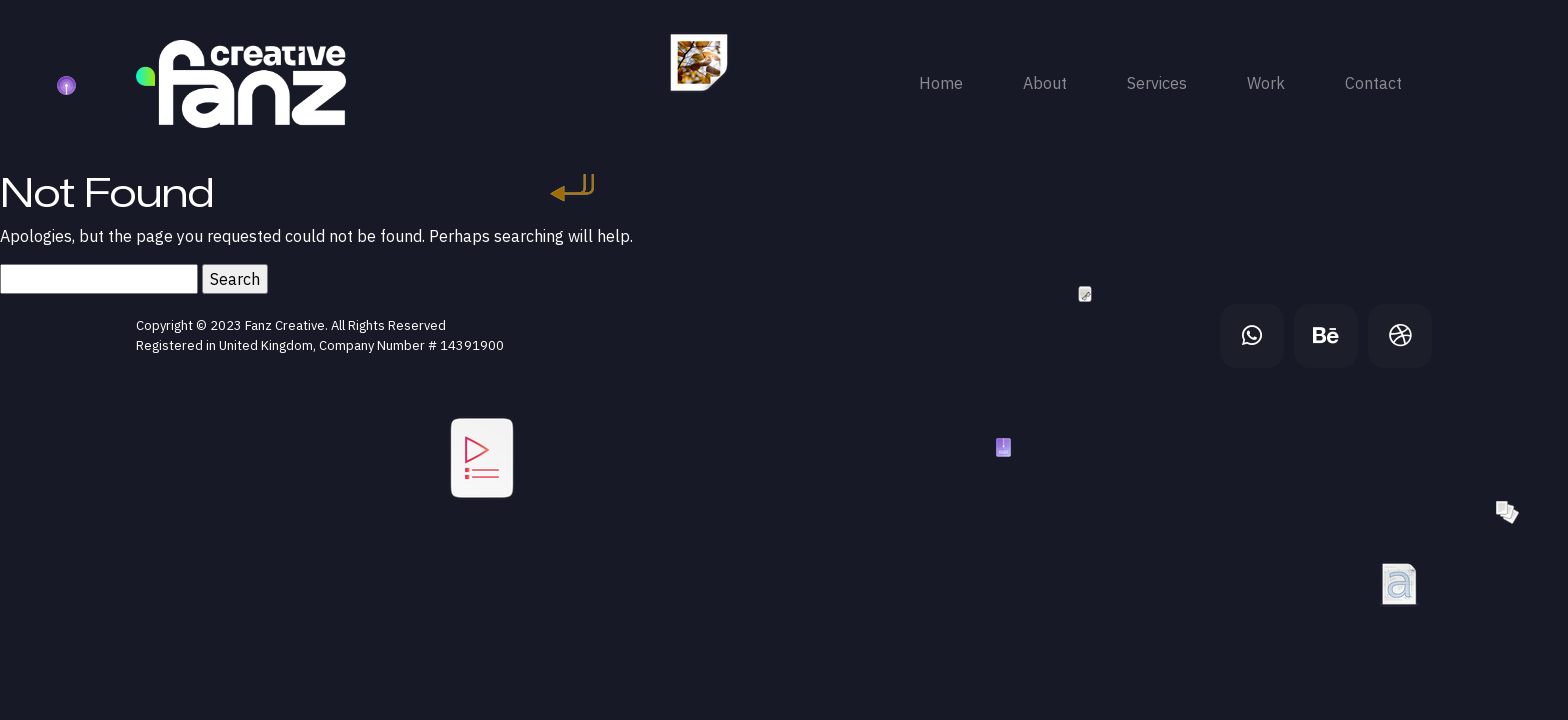 The height and width of the screenshot is (720, 1568). Describe the element at coordinates (1085, 294) in the screenshot. I see `open the documents app` at that location.